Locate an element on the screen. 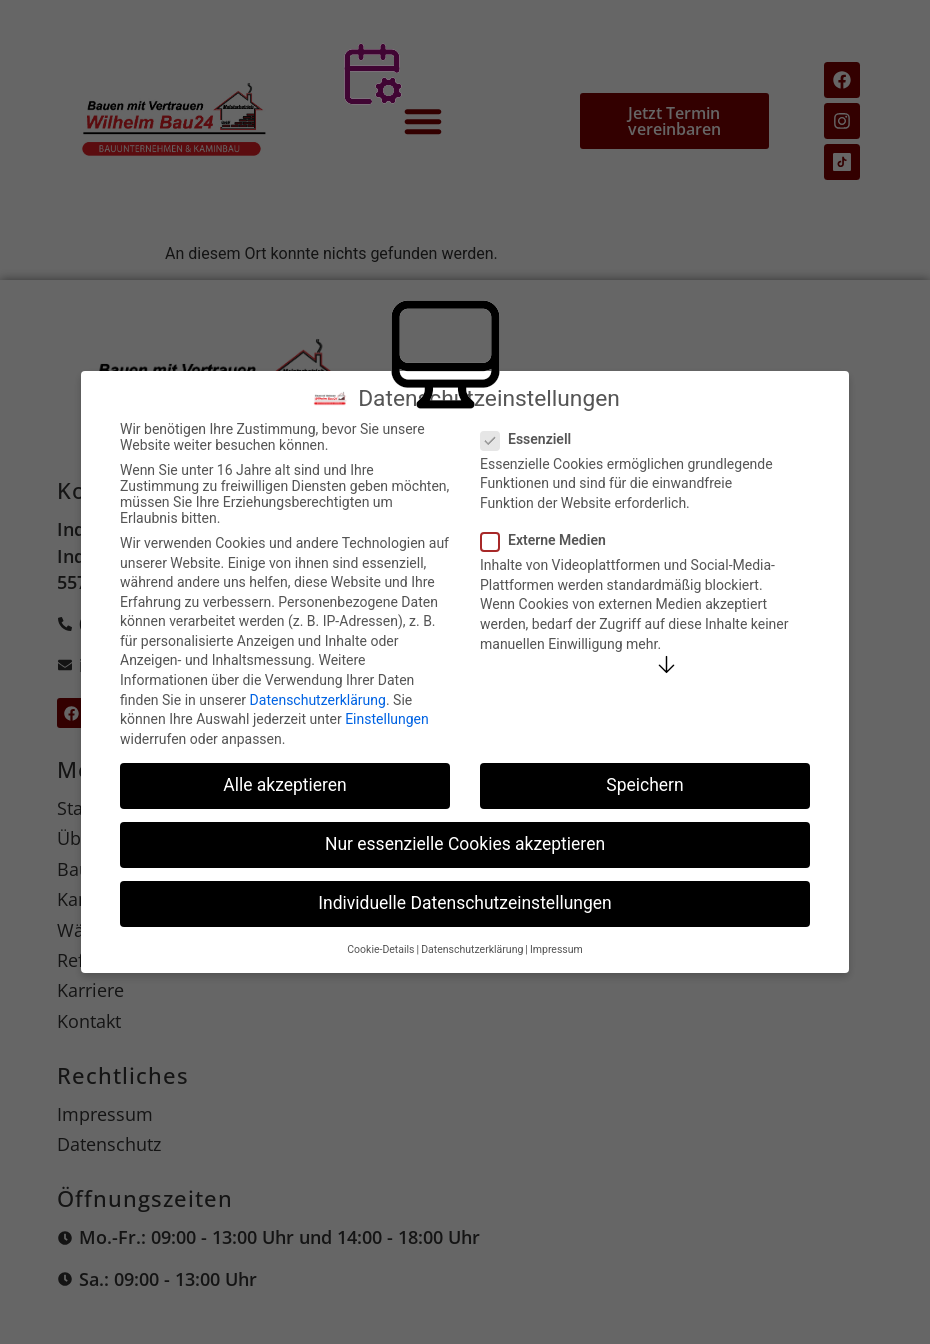  switch to desktop view is located at coordinates (445, 354).